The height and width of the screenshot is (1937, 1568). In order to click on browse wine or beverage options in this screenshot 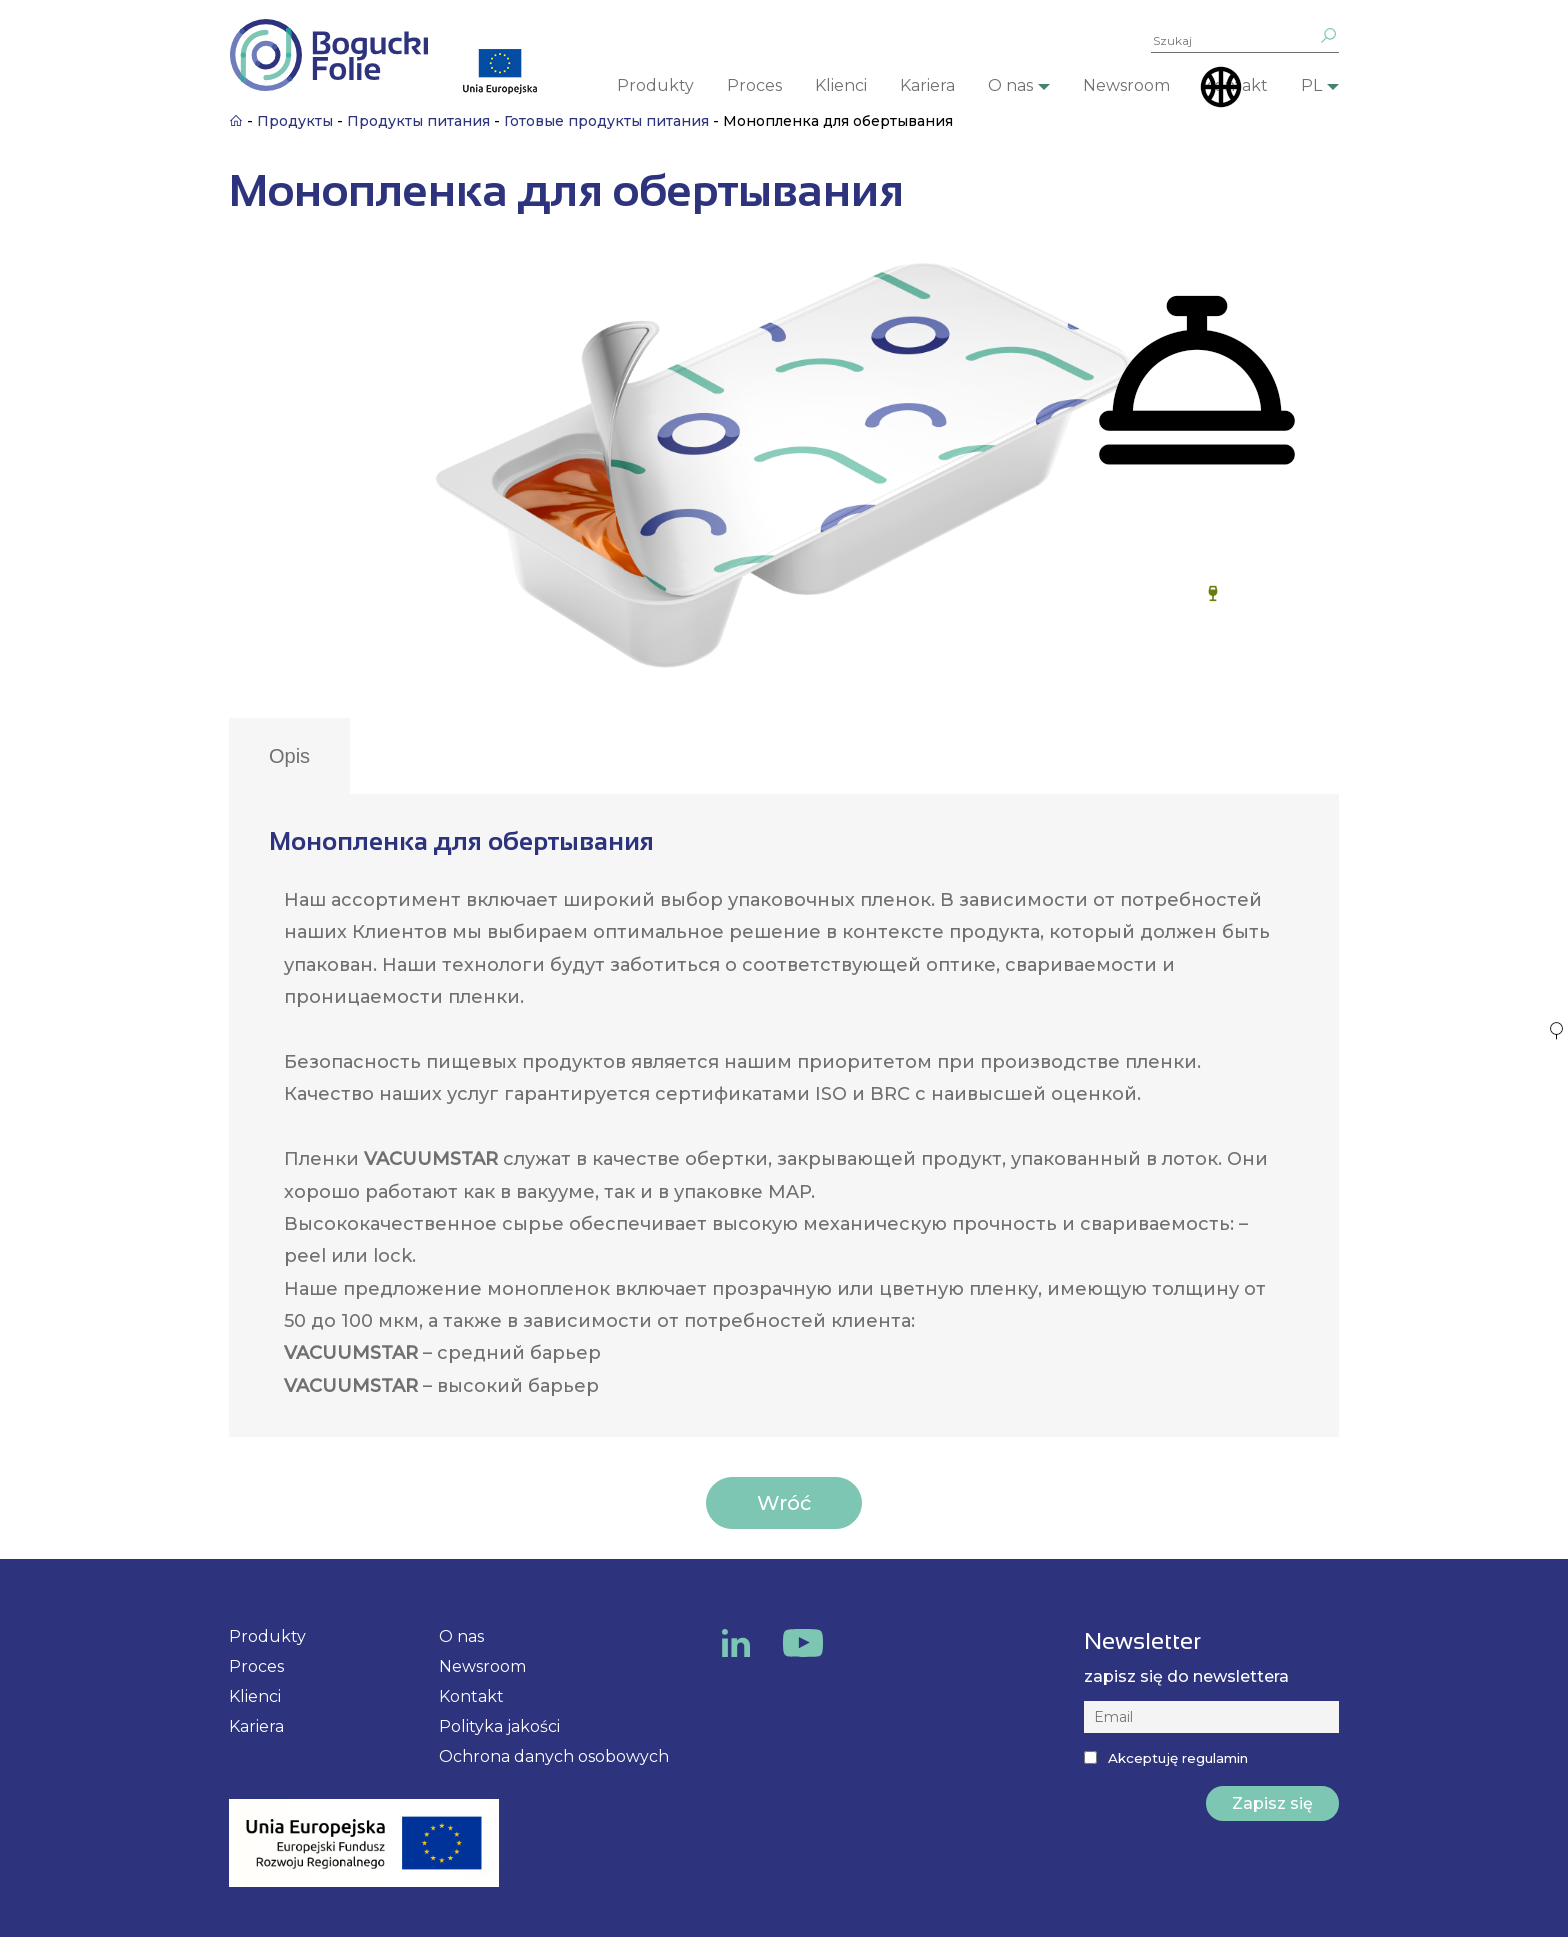, I will do `click(1213, 593)`.